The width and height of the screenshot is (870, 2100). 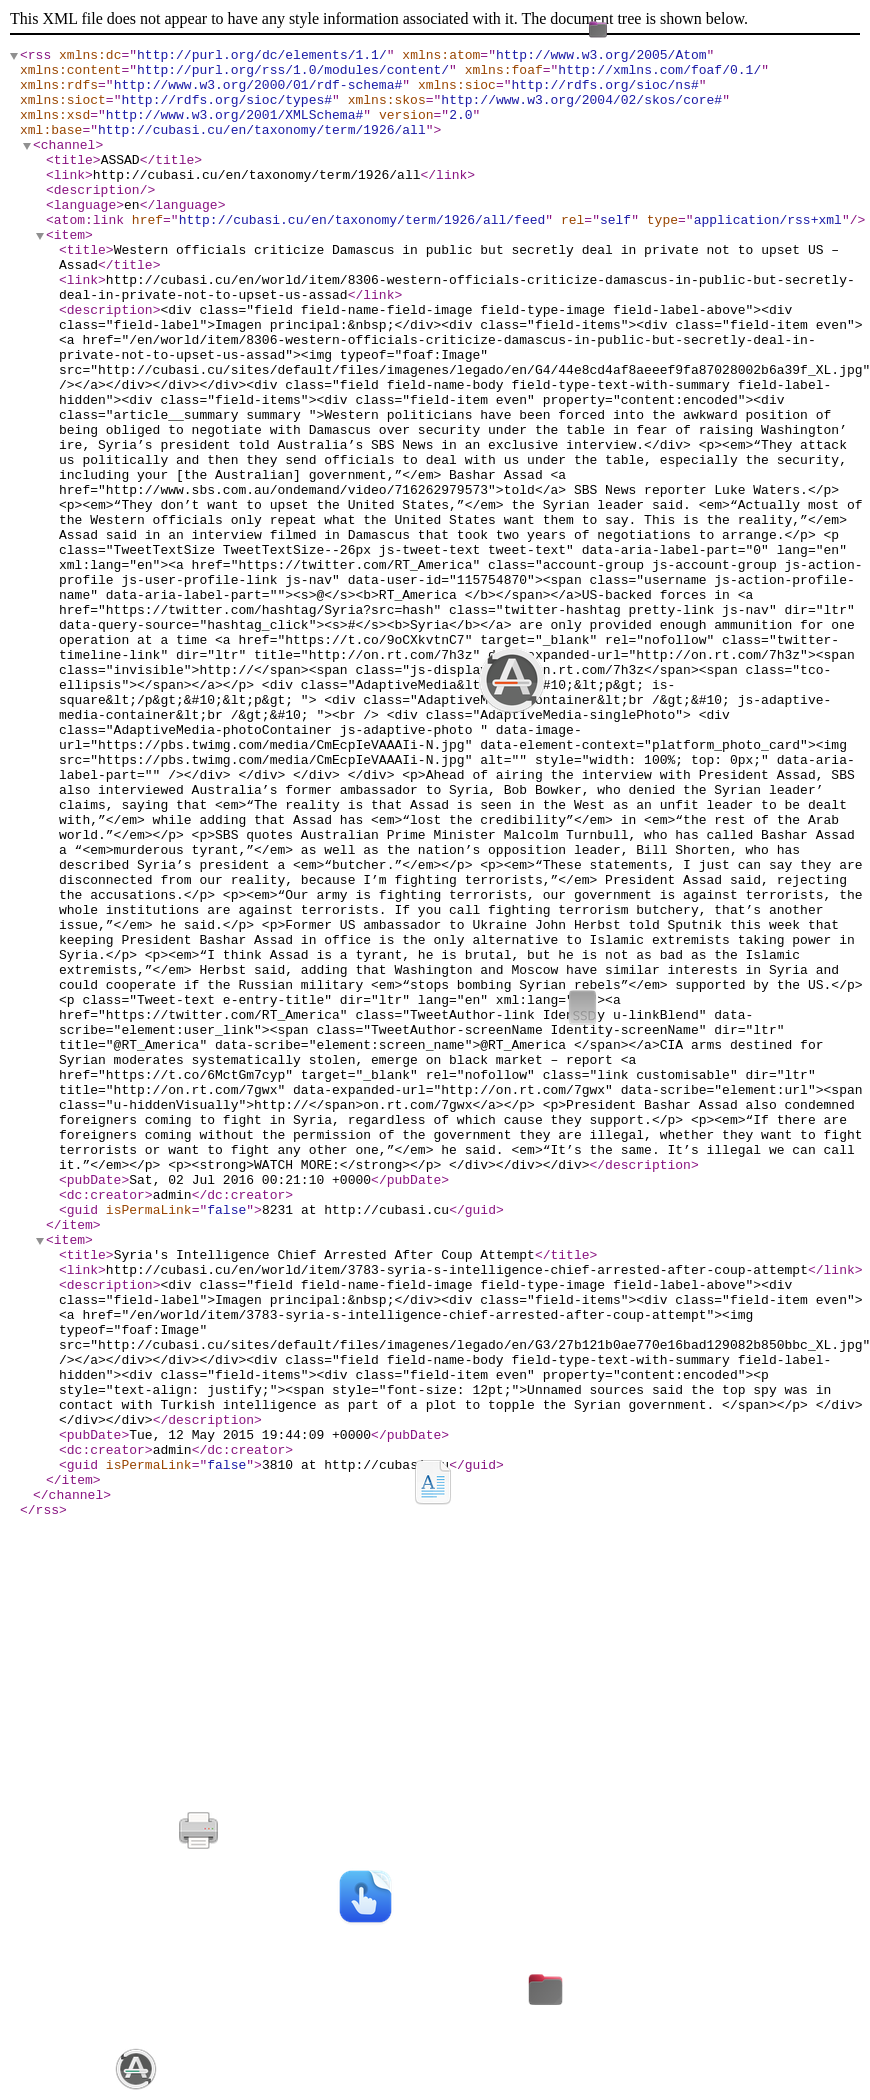 What do you see at coordinates (136, 2069) in the screenshot?
I see `check for available software updates` at bounding box center [136, 2069].